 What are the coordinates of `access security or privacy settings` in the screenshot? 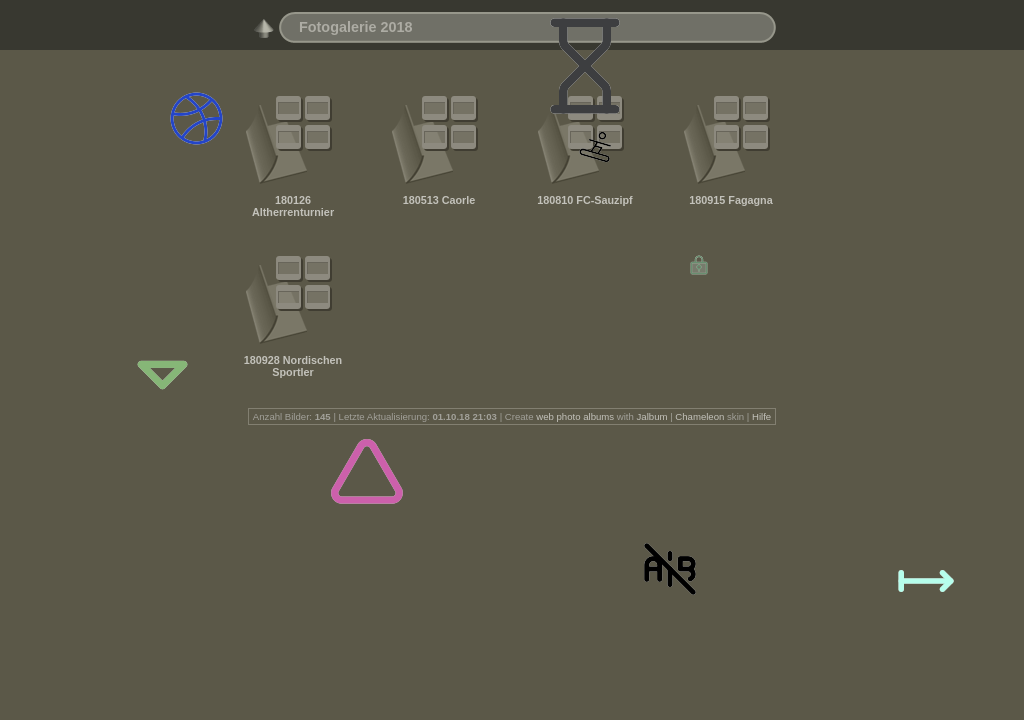 It's located at (699, 266).